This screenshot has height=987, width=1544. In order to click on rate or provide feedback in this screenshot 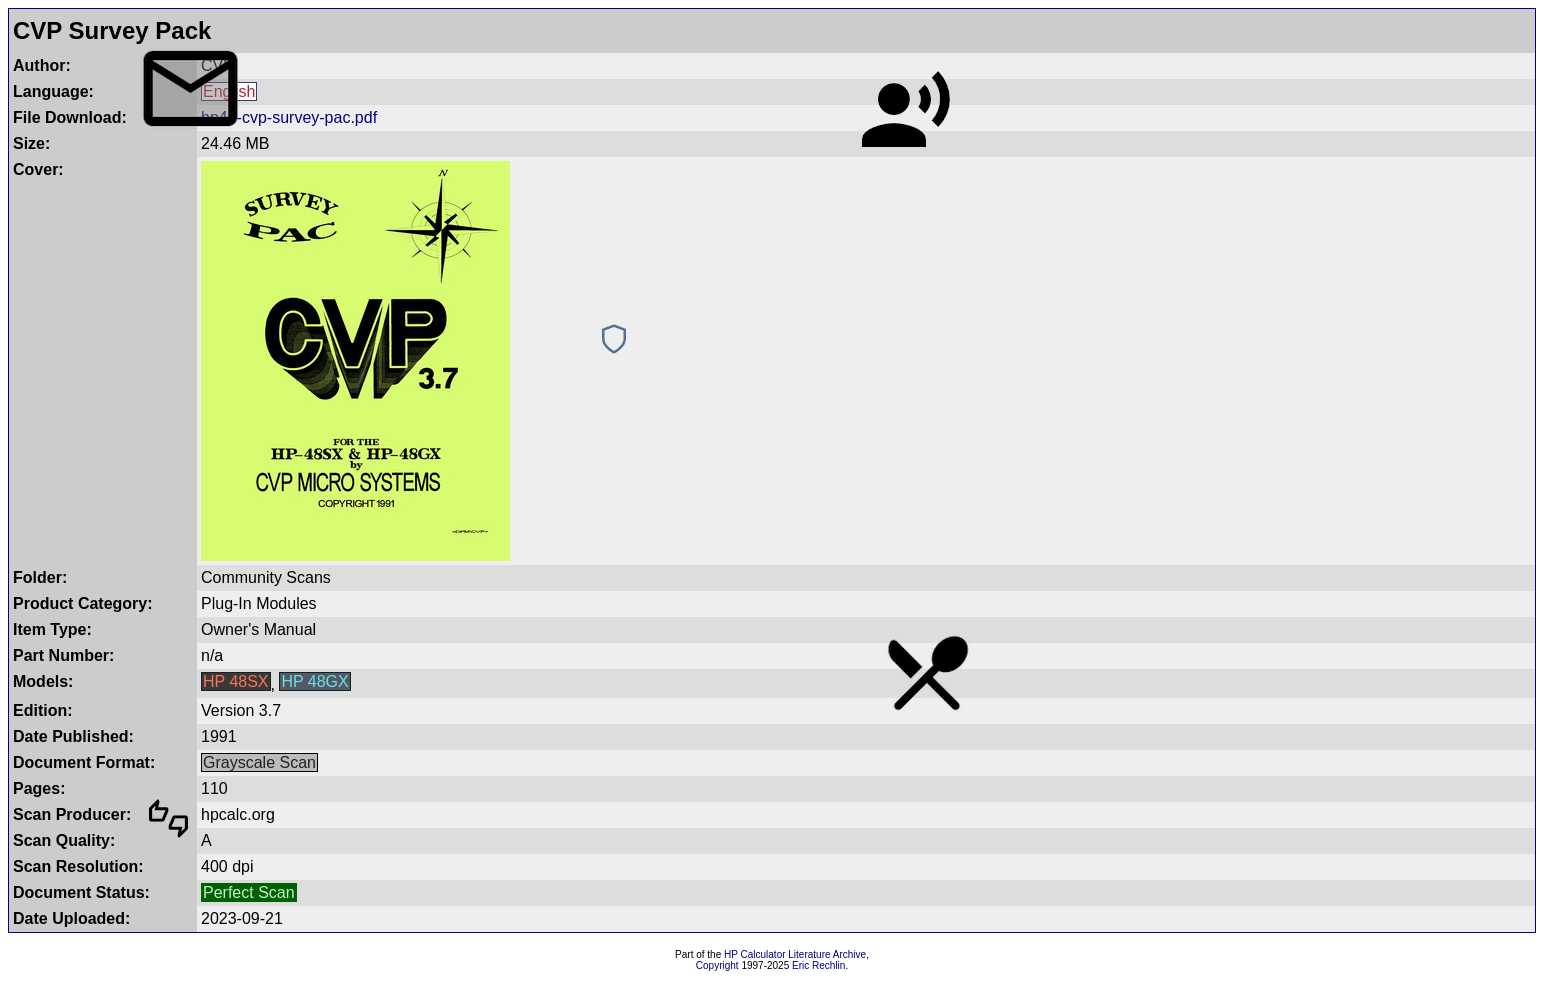, I will do `click(168, 818)`.